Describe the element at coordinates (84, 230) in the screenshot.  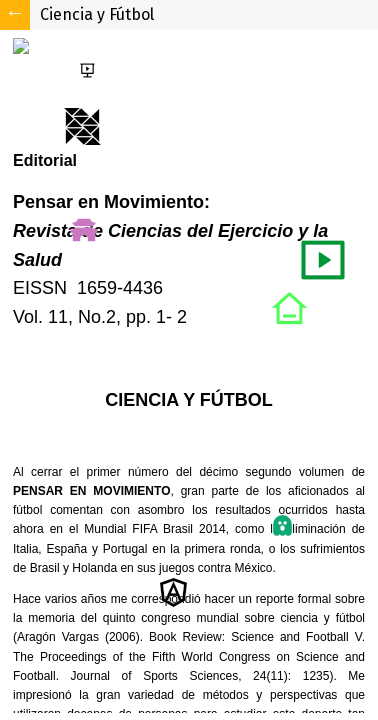
I see `access historical landmarks or monuments` at that location.